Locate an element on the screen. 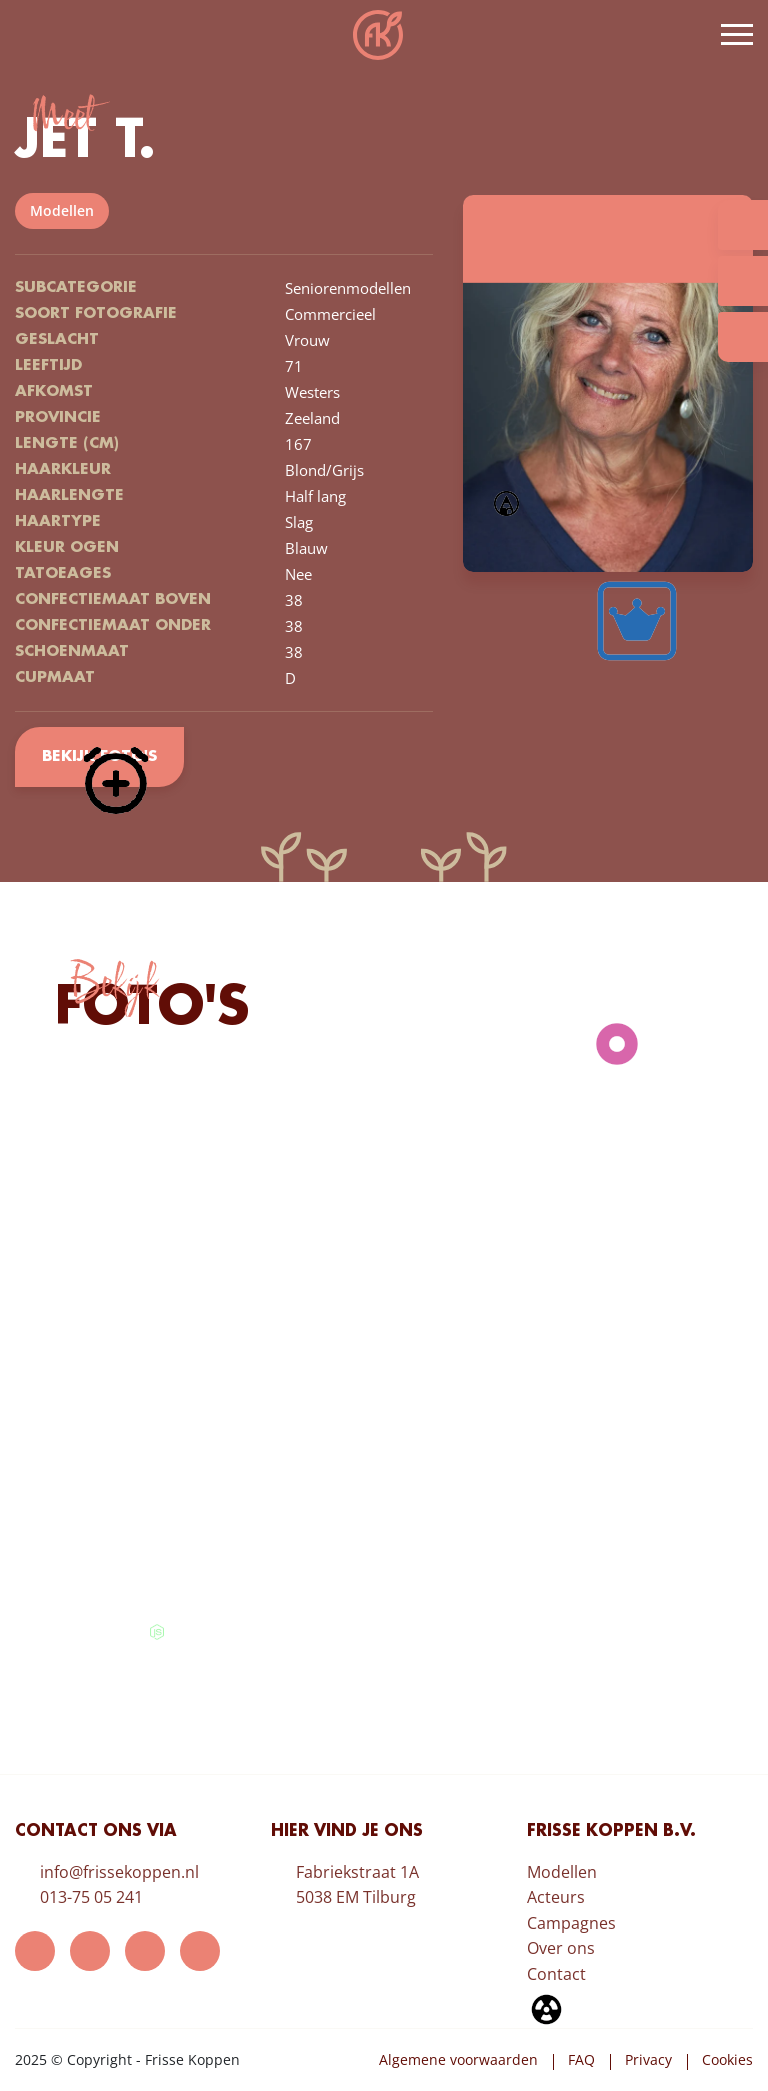 This screenshot has width=768, height=2091. edit profile or settings is located at coordinates (506, 503).